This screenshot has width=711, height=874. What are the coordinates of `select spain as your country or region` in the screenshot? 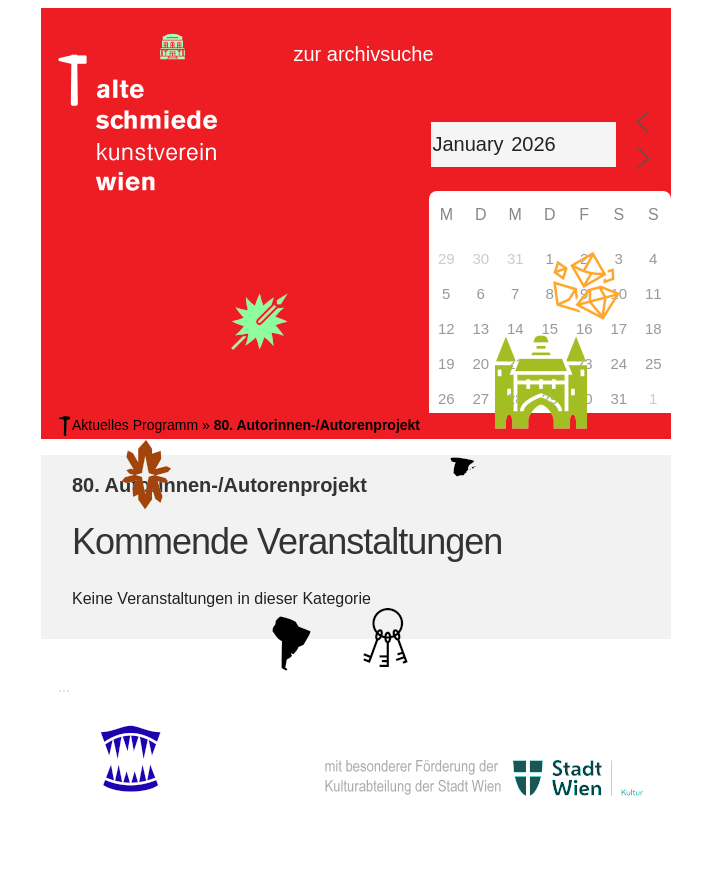 It's located at (463, 467).